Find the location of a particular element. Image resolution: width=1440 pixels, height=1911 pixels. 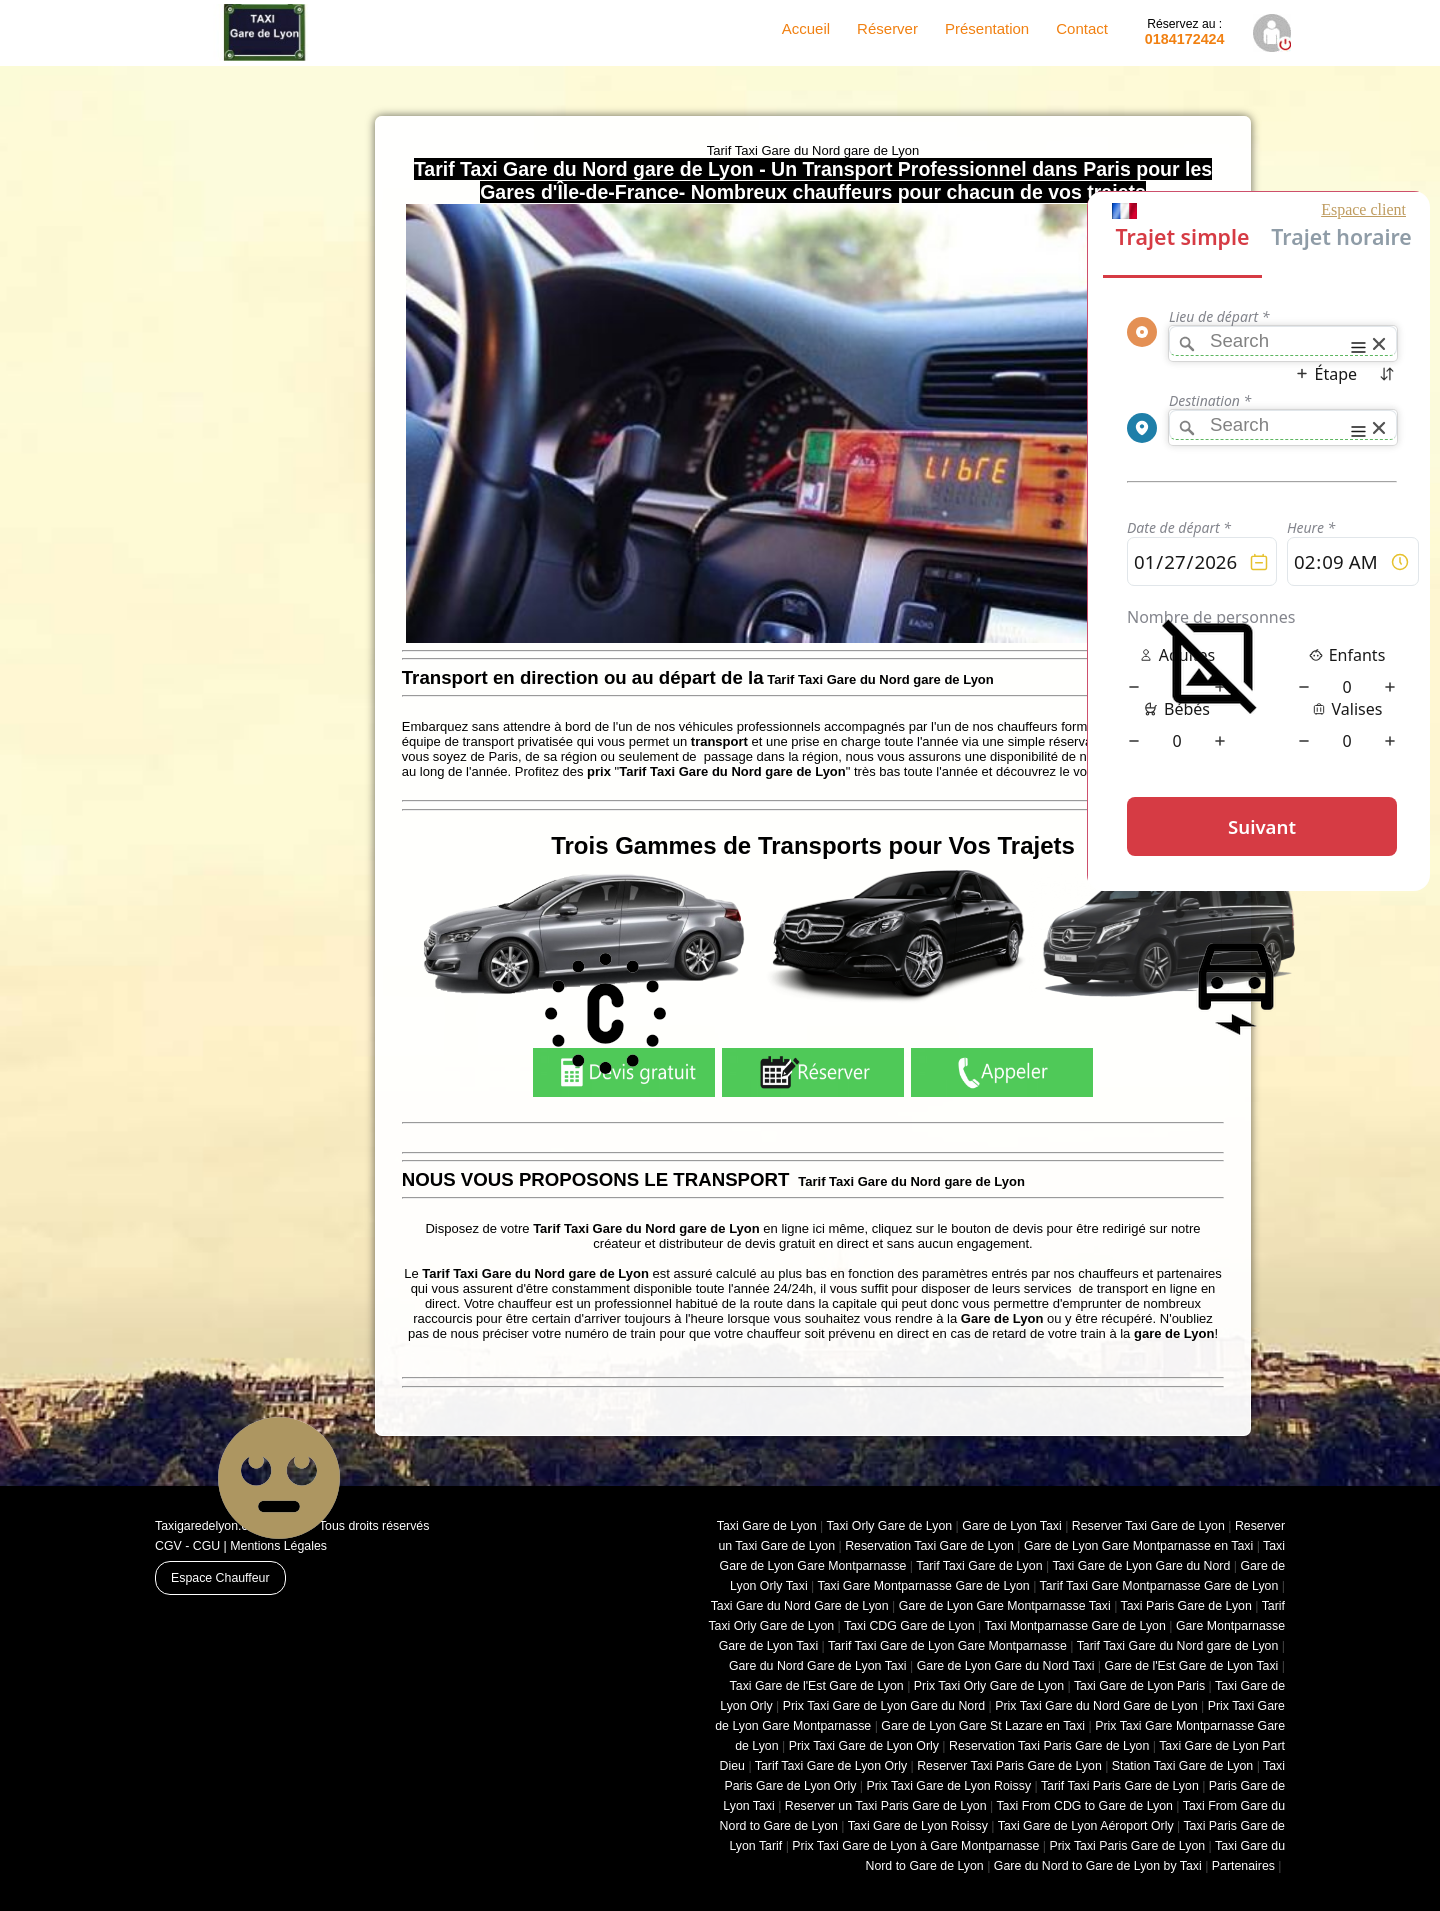

image failed to load is located at coordinates (1212, 663).